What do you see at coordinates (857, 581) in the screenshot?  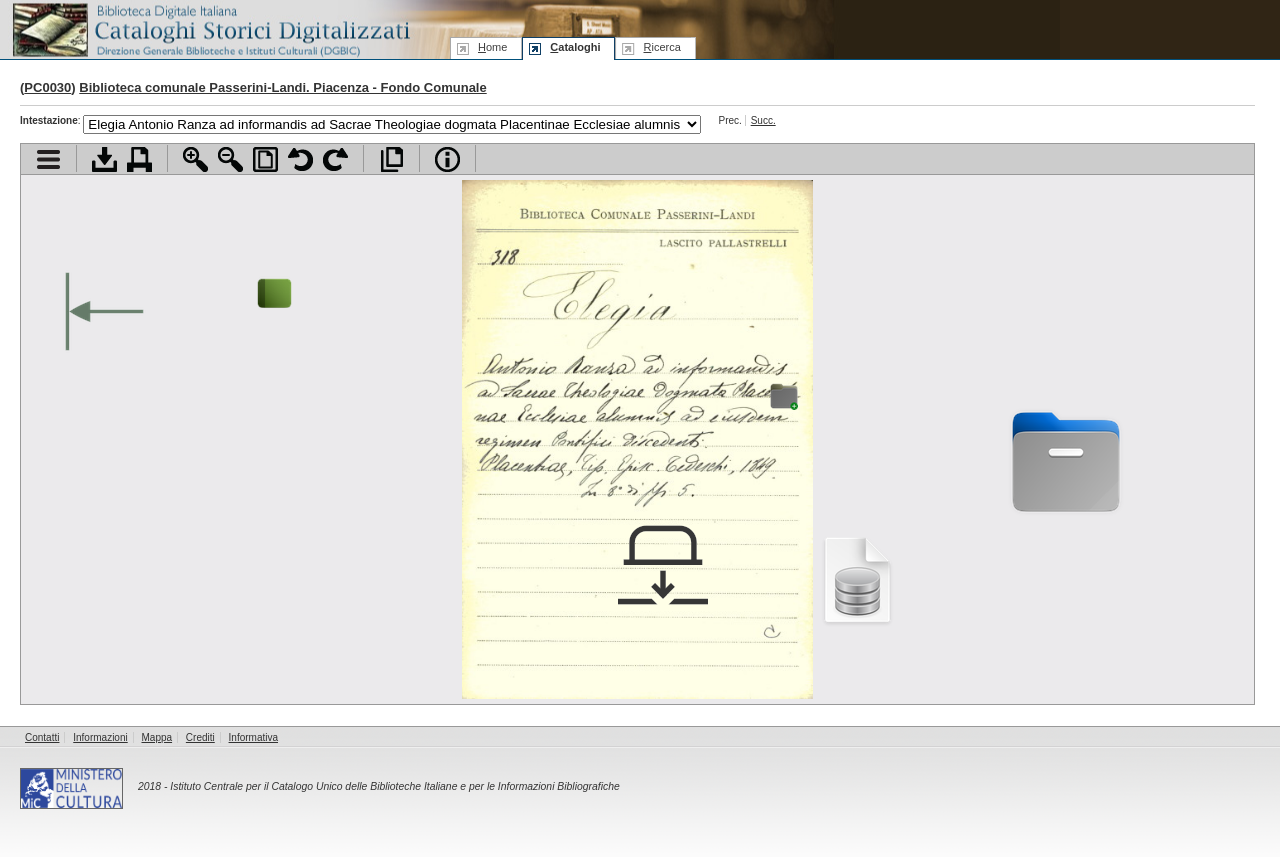 I see `open an sql database file` at bounding box center [857, 581].